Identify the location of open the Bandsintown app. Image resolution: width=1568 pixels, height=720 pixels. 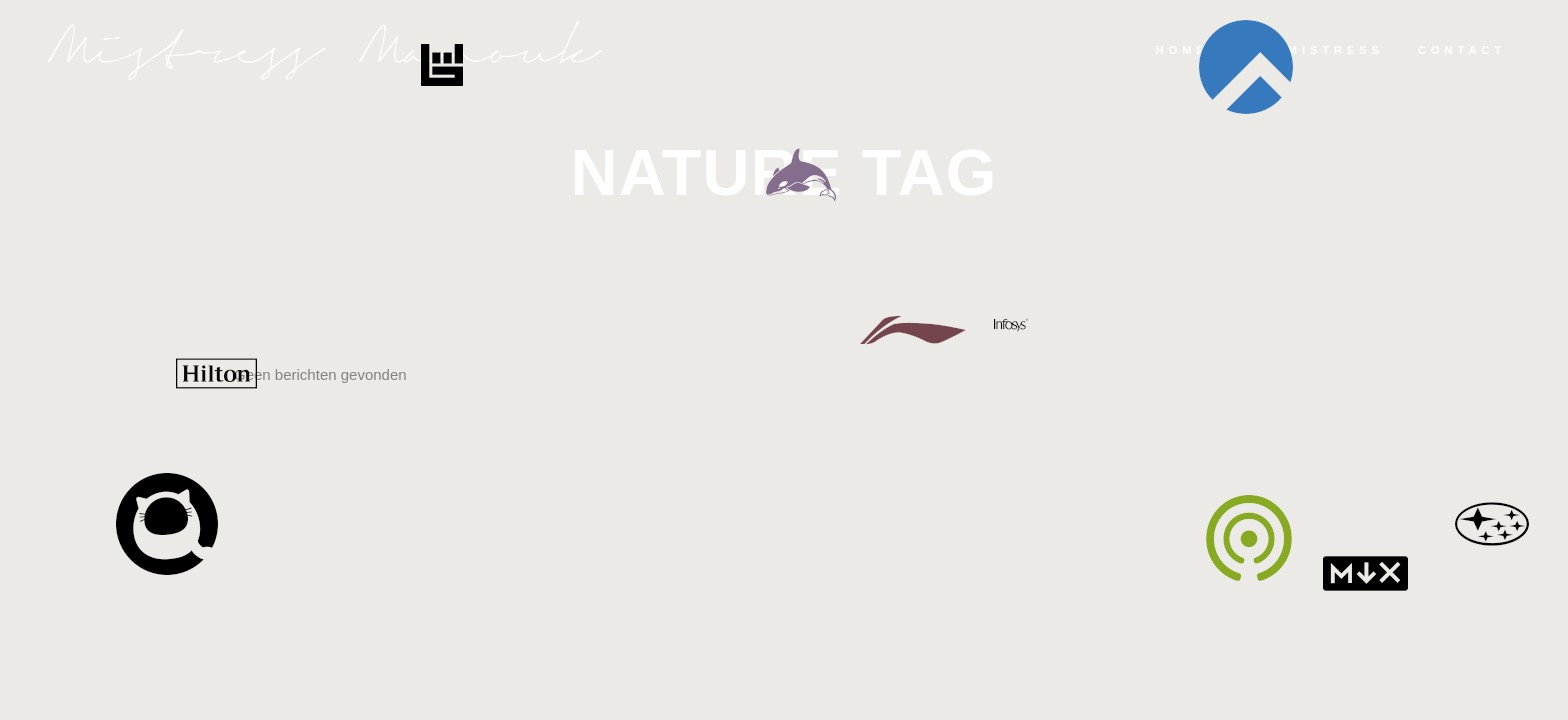
(442, 65).